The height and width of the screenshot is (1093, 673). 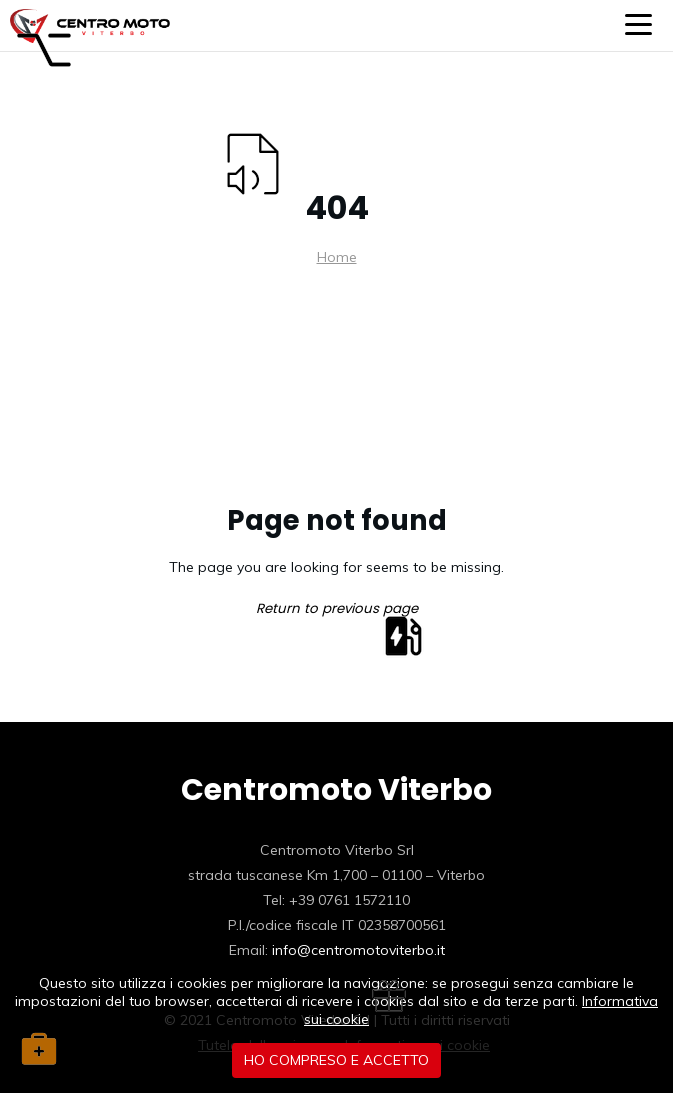 What do you see at coordinates (253, 164) in the screenshot?
I see `open an audio file` at bounding box center [253, 164].